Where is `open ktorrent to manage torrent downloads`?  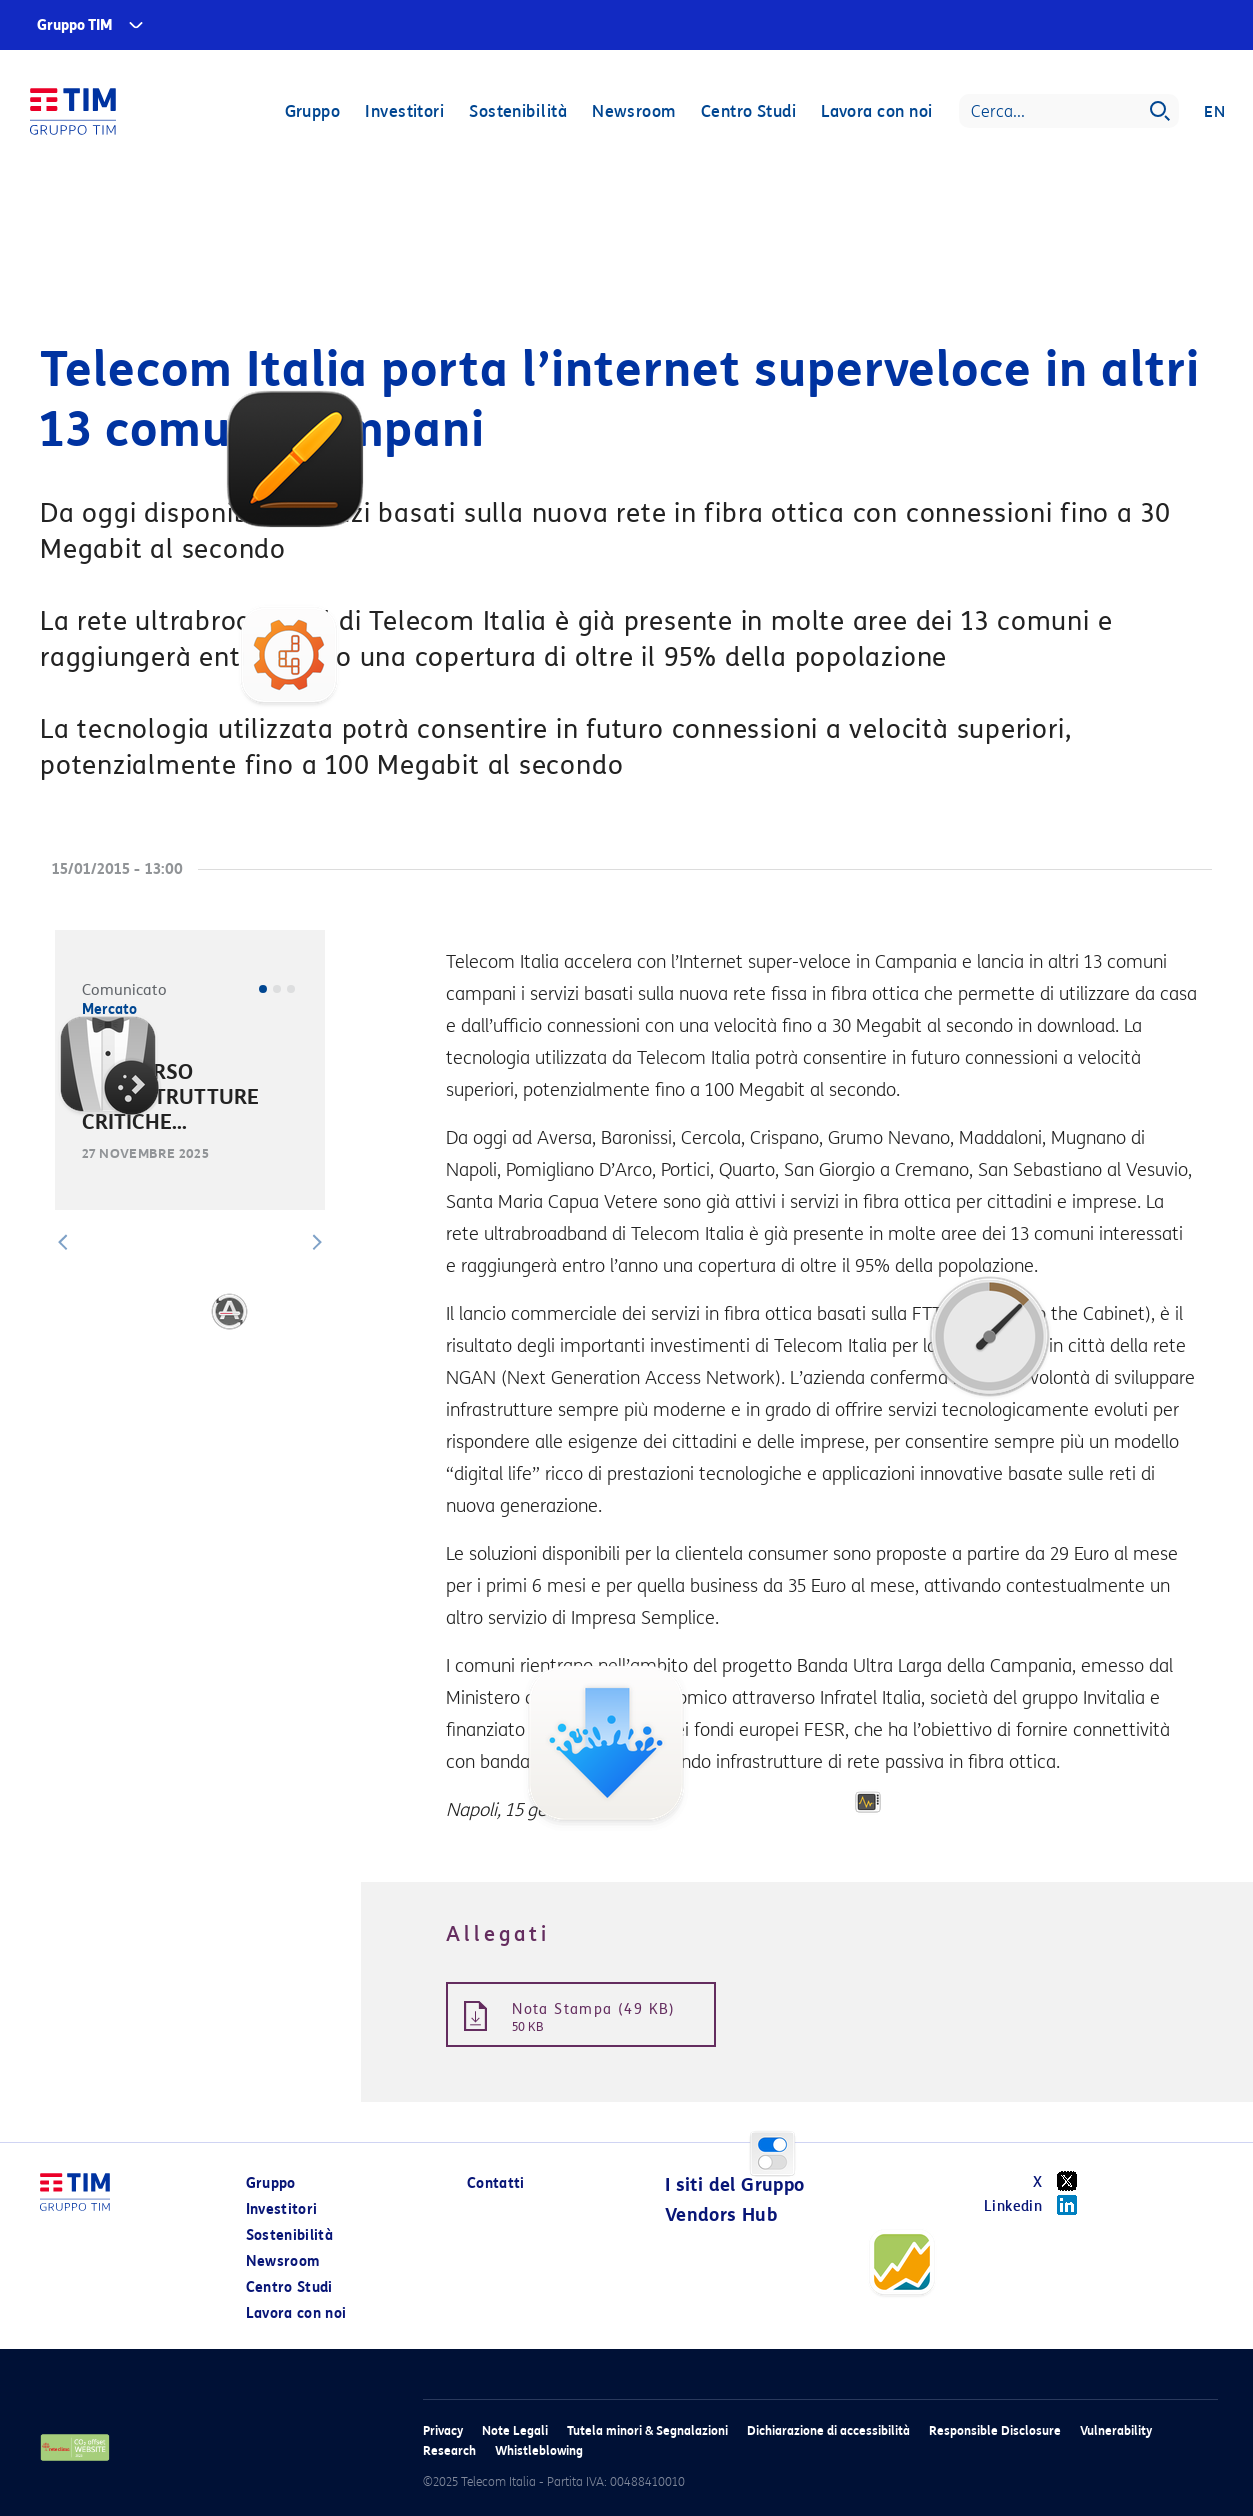
open ktorrent to manage torrent downloads is located at coordinates (606, 1743).